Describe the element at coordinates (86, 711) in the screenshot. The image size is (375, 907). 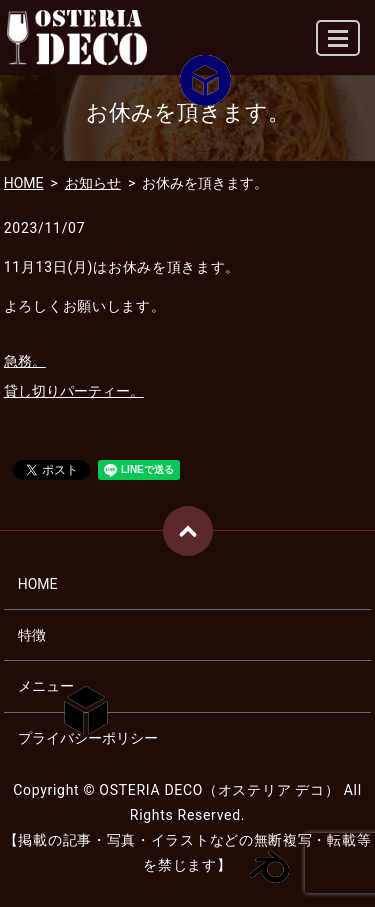
I see `access 3d modeling or rendering tools` at that location.